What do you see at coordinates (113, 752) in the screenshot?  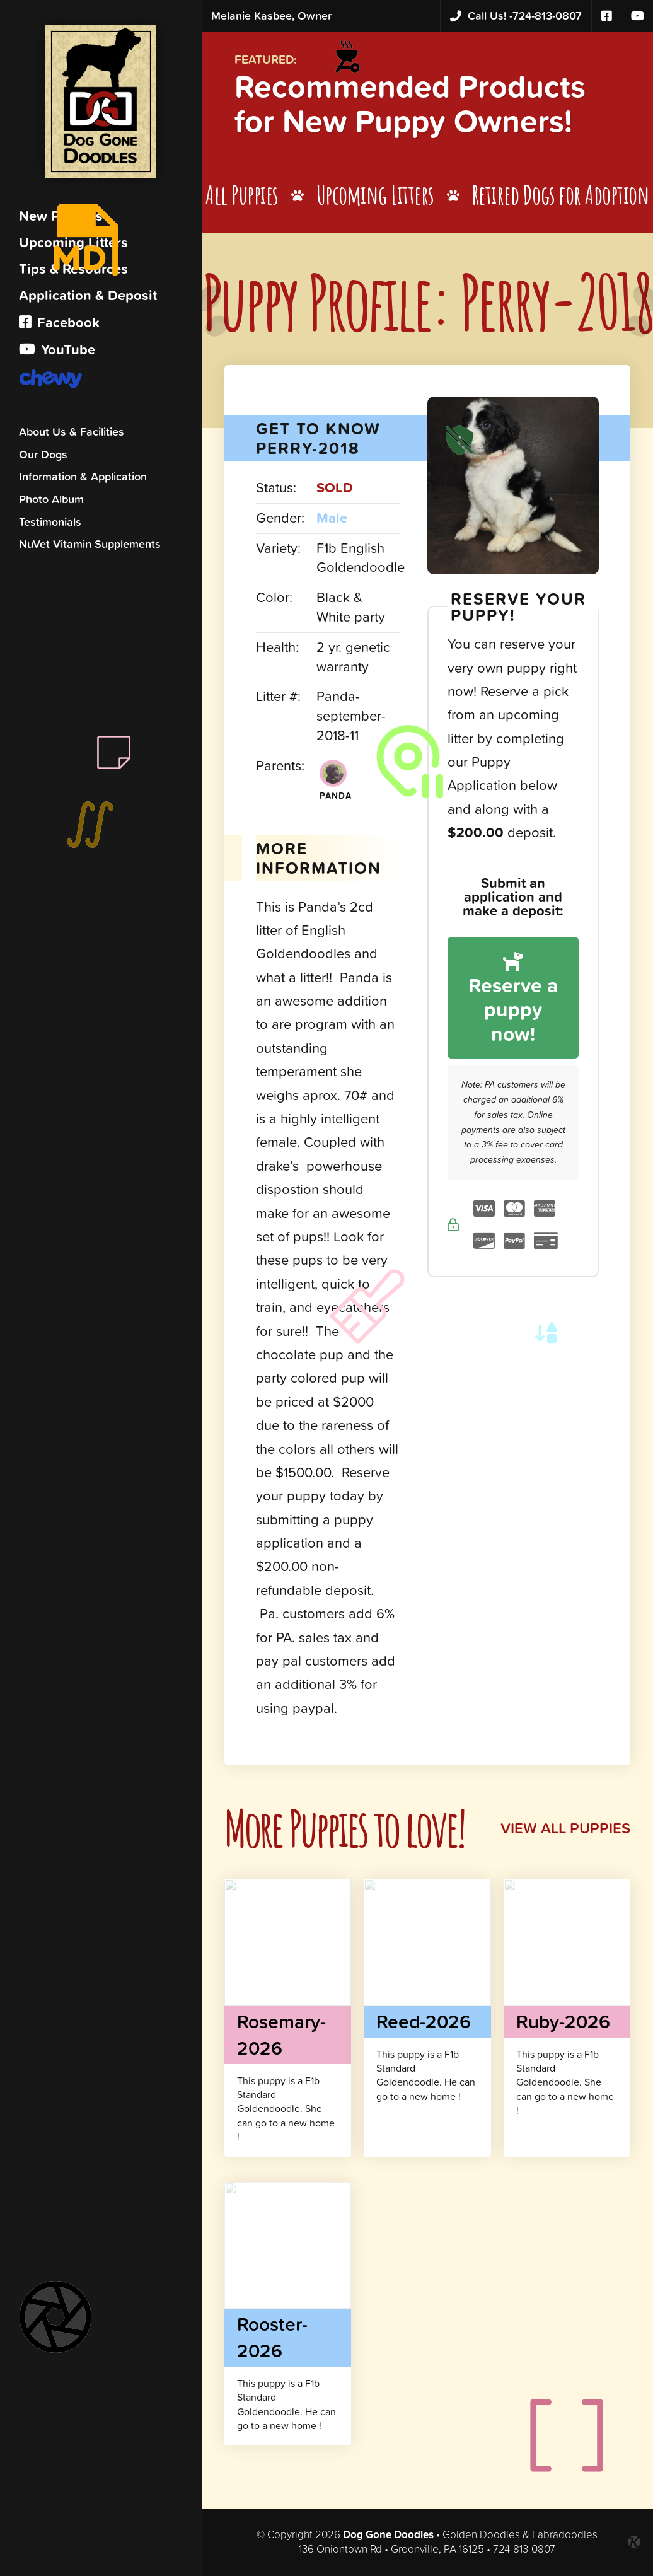 I see `create a new note` at bounding box center [113, 752].